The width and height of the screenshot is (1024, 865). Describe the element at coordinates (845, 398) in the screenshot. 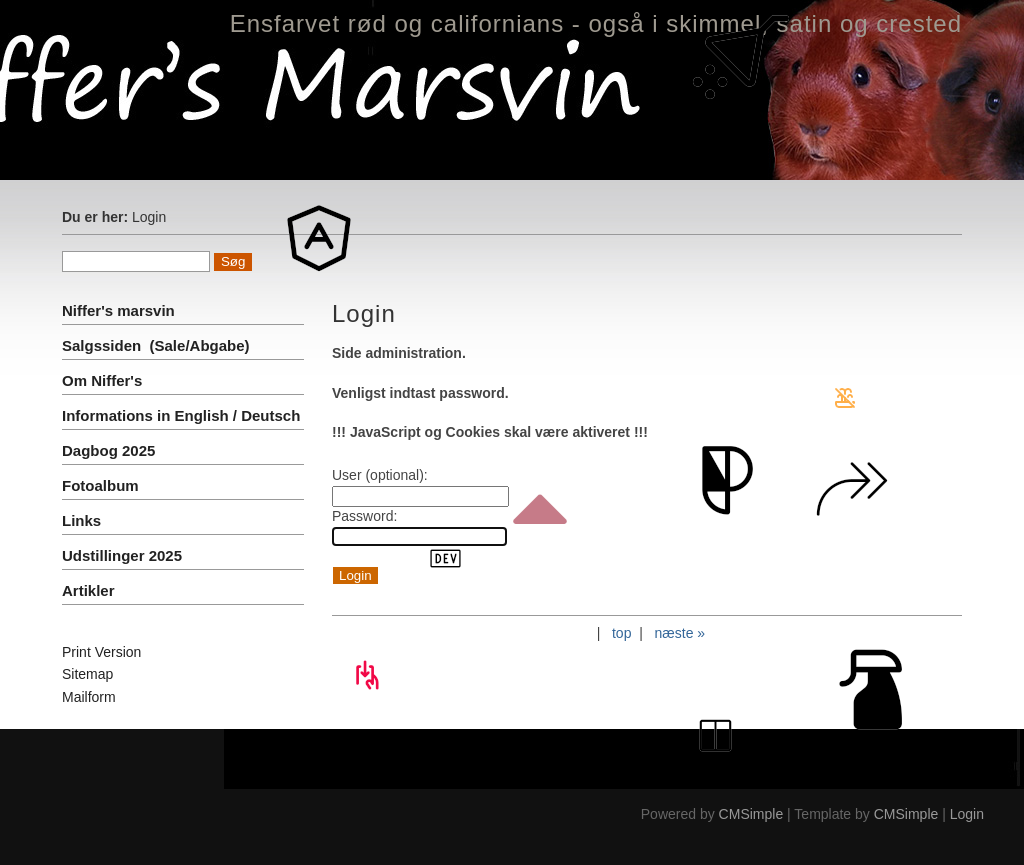

I see `fountain feature is currently disabled` at that location.